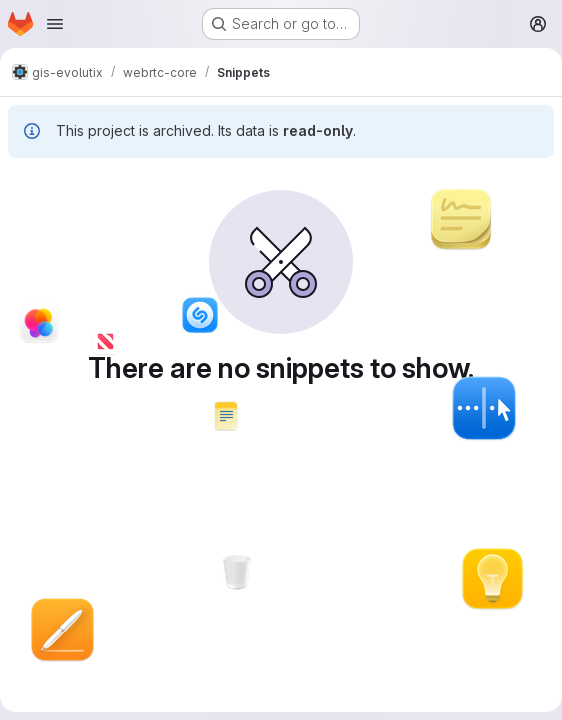 This screenshot has height=720, width=562. Describe the element at coordinates (492, 578) in the screenshot. I see `open the Tips app for helpful hints and tutorials` at that location.